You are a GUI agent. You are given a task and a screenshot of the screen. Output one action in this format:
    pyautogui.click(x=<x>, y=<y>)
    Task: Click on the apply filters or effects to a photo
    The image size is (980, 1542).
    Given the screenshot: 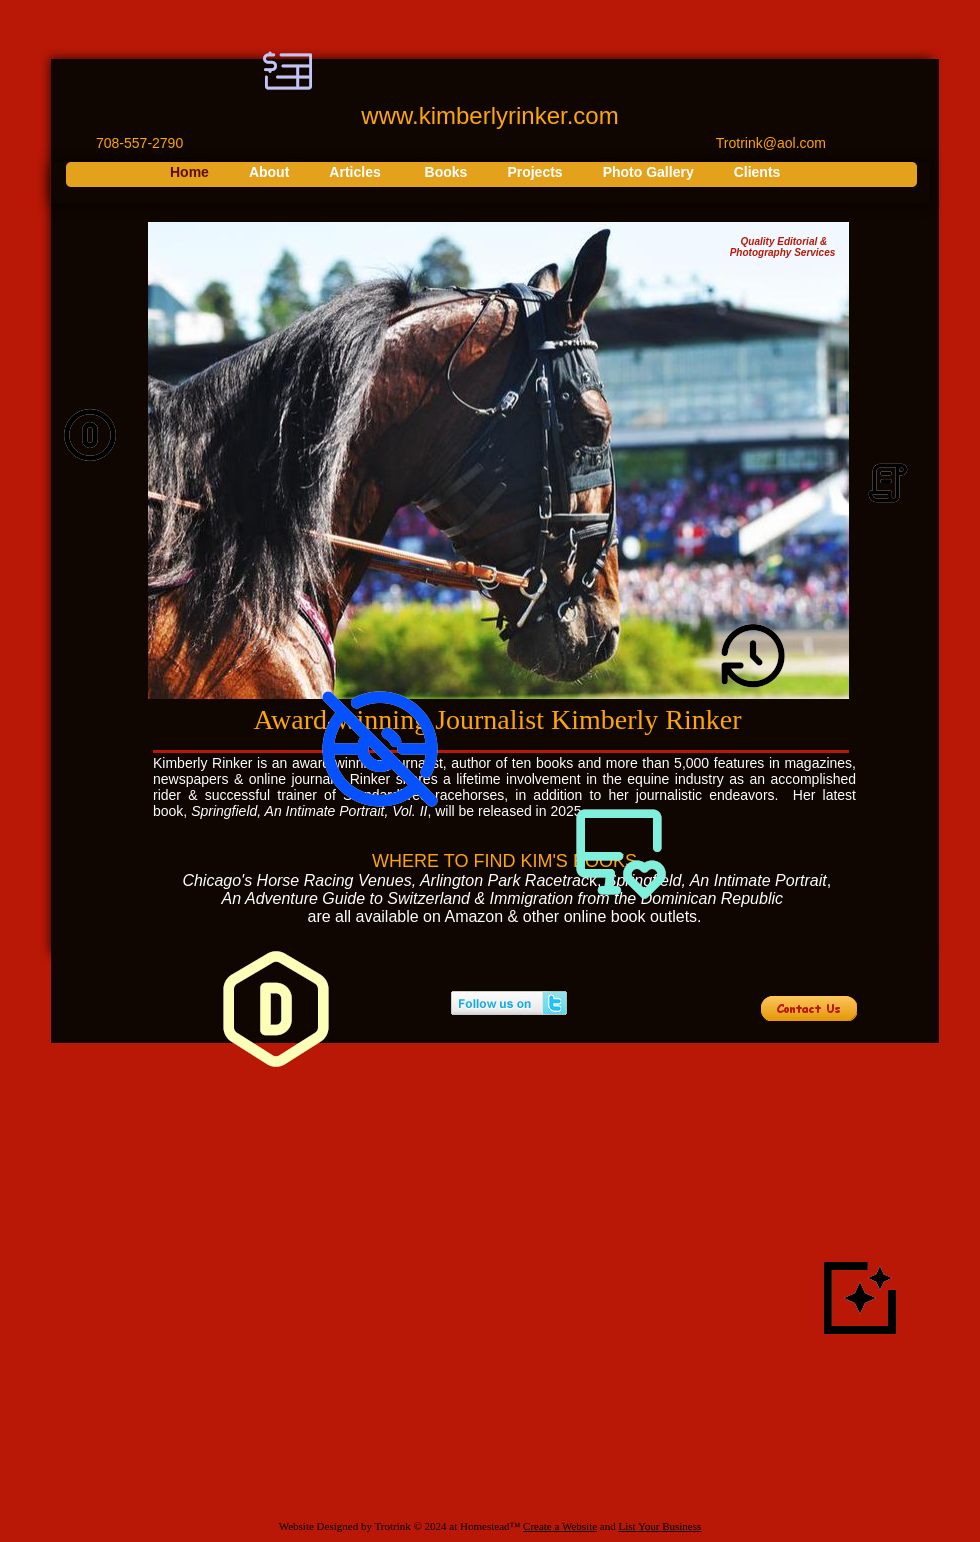 What is the action you would take?
    pyautogui.click(x=860, y=1298)
    